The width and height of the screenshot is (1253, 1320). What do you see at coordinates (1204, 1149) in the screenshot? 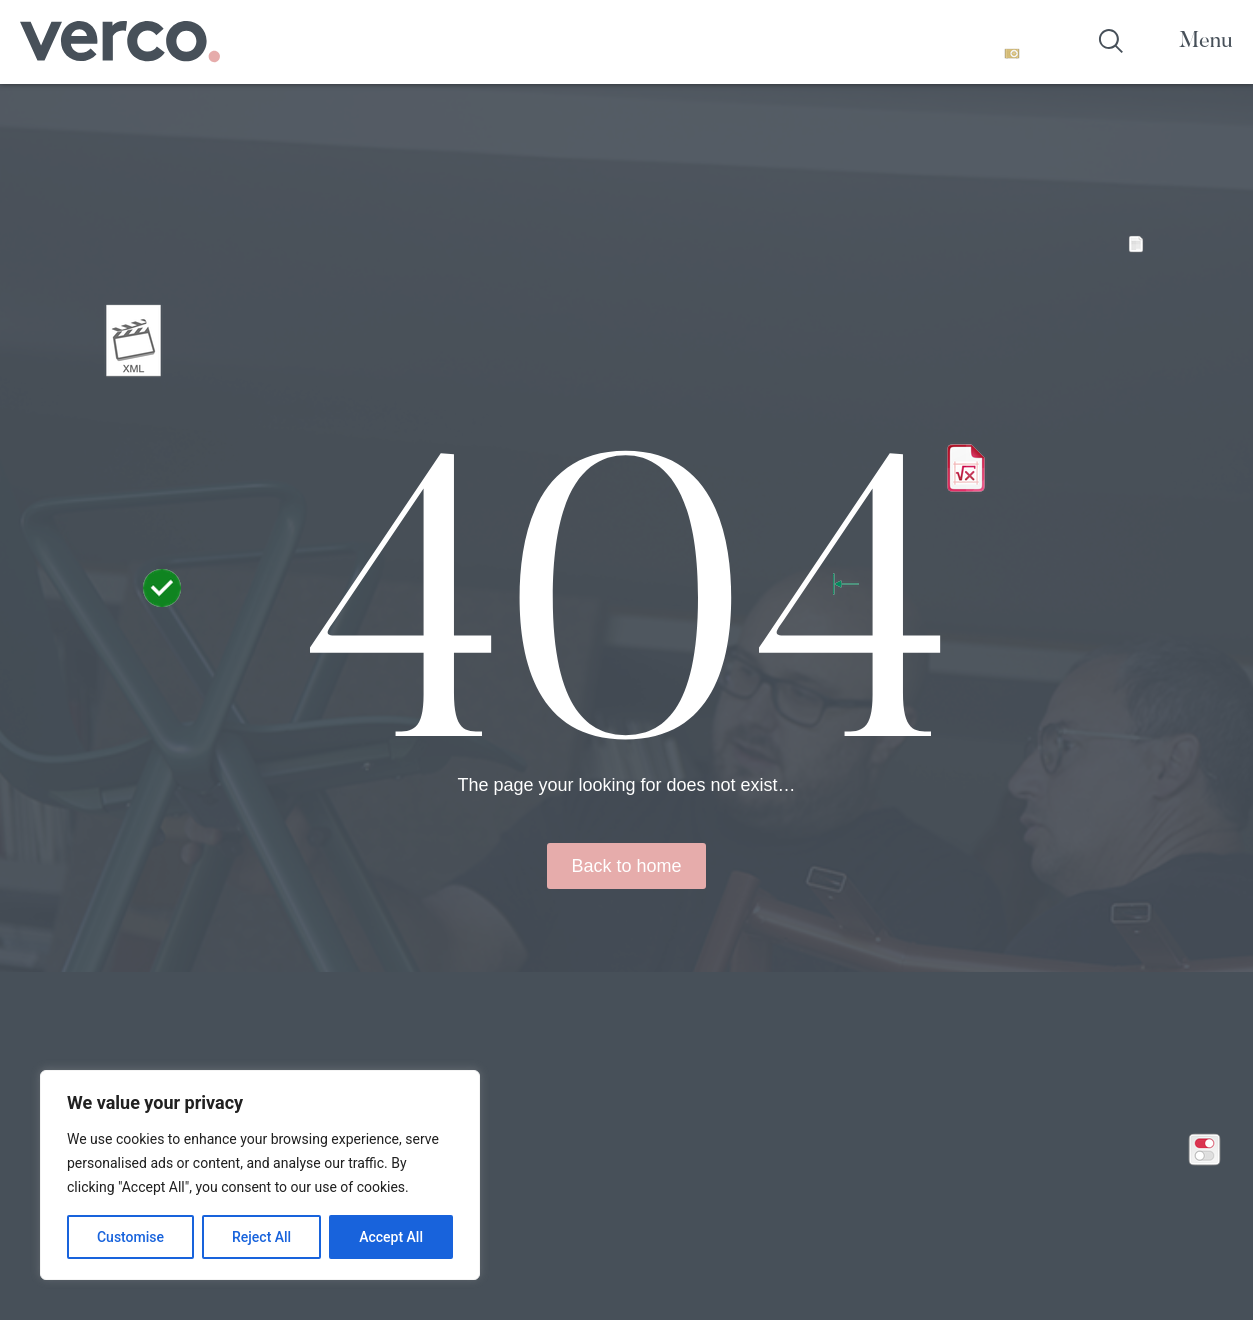
I see `open system tweaks or settings customization` at bounding box center [1204, 1149].